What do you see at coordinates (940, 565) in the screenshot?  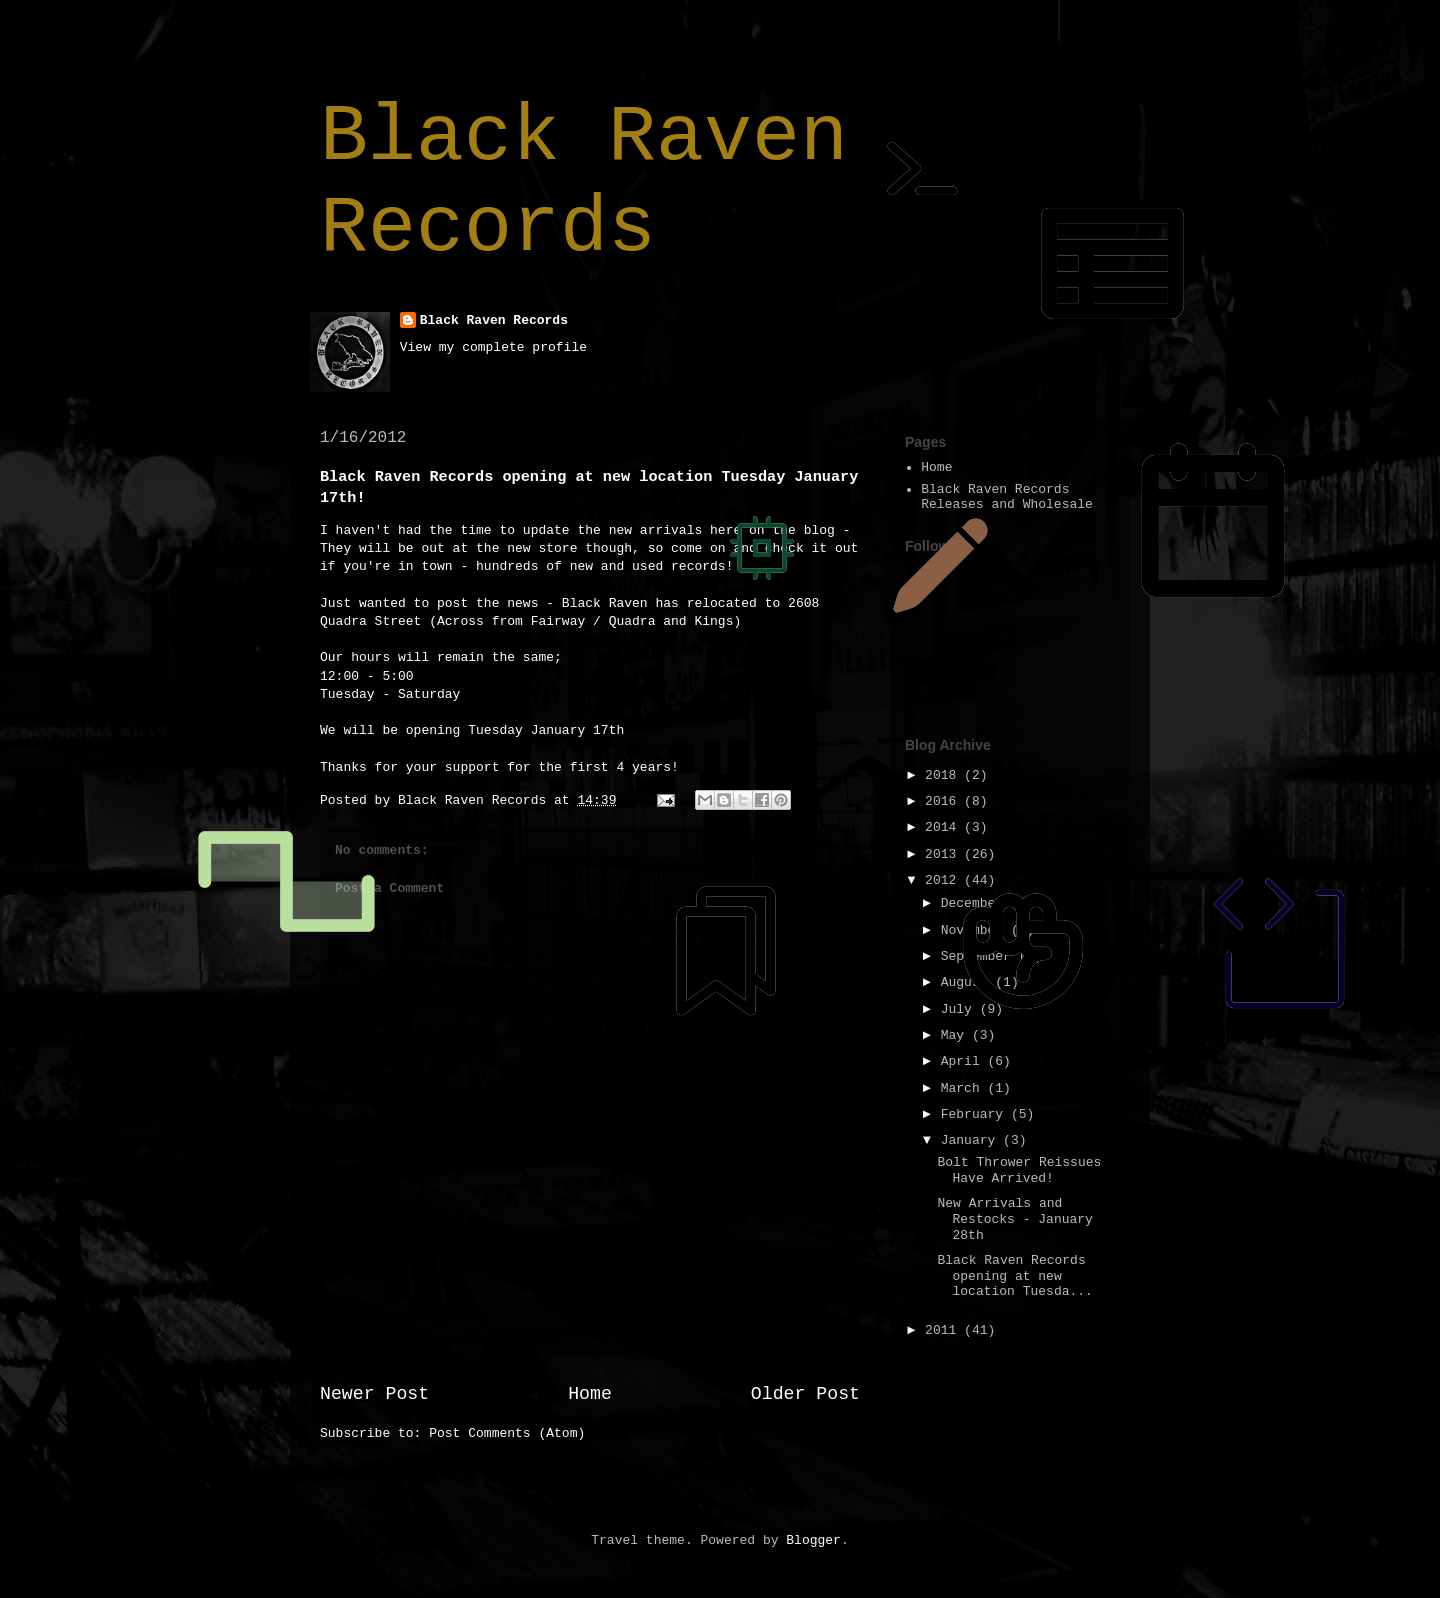 I see `edit content or text` at bounding box center [940, 565].